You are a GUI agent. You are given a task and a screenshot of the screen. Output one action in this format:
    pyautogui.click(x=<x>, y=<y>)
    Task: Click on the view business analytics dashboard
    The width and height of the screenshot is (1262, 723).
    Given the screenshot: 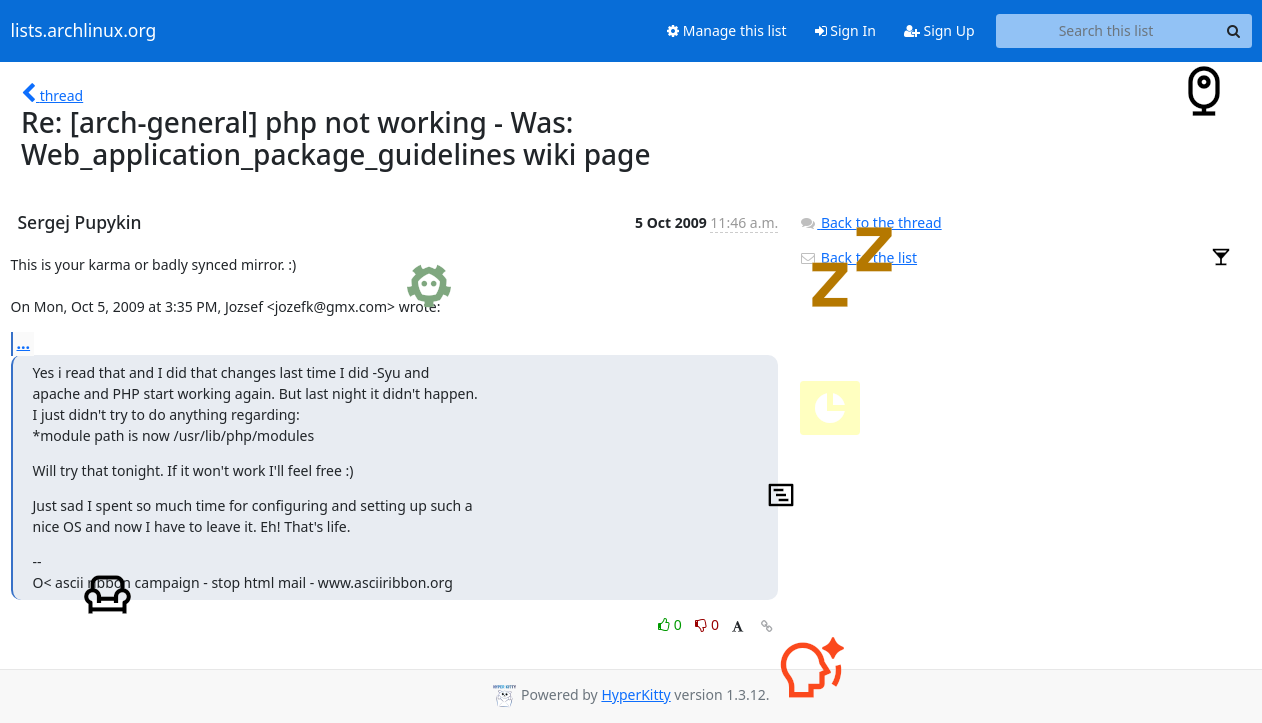 What is the action you would take?
    pyautogui.click(x=830, y=408)
    